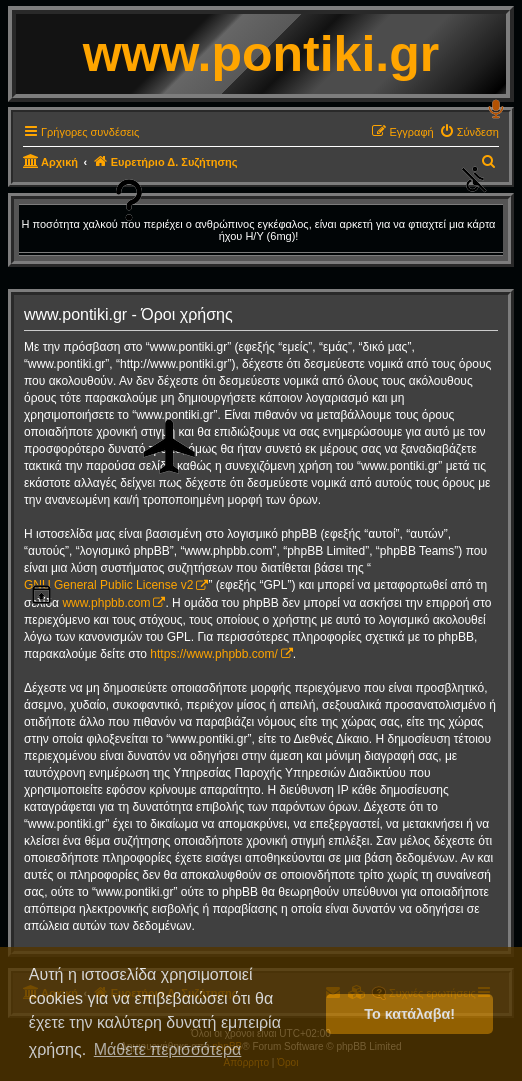  What do you see at coordinates (41, 594) in the screenshot?
I see `unarchive or restore an item` at bounding box center [41, 594].